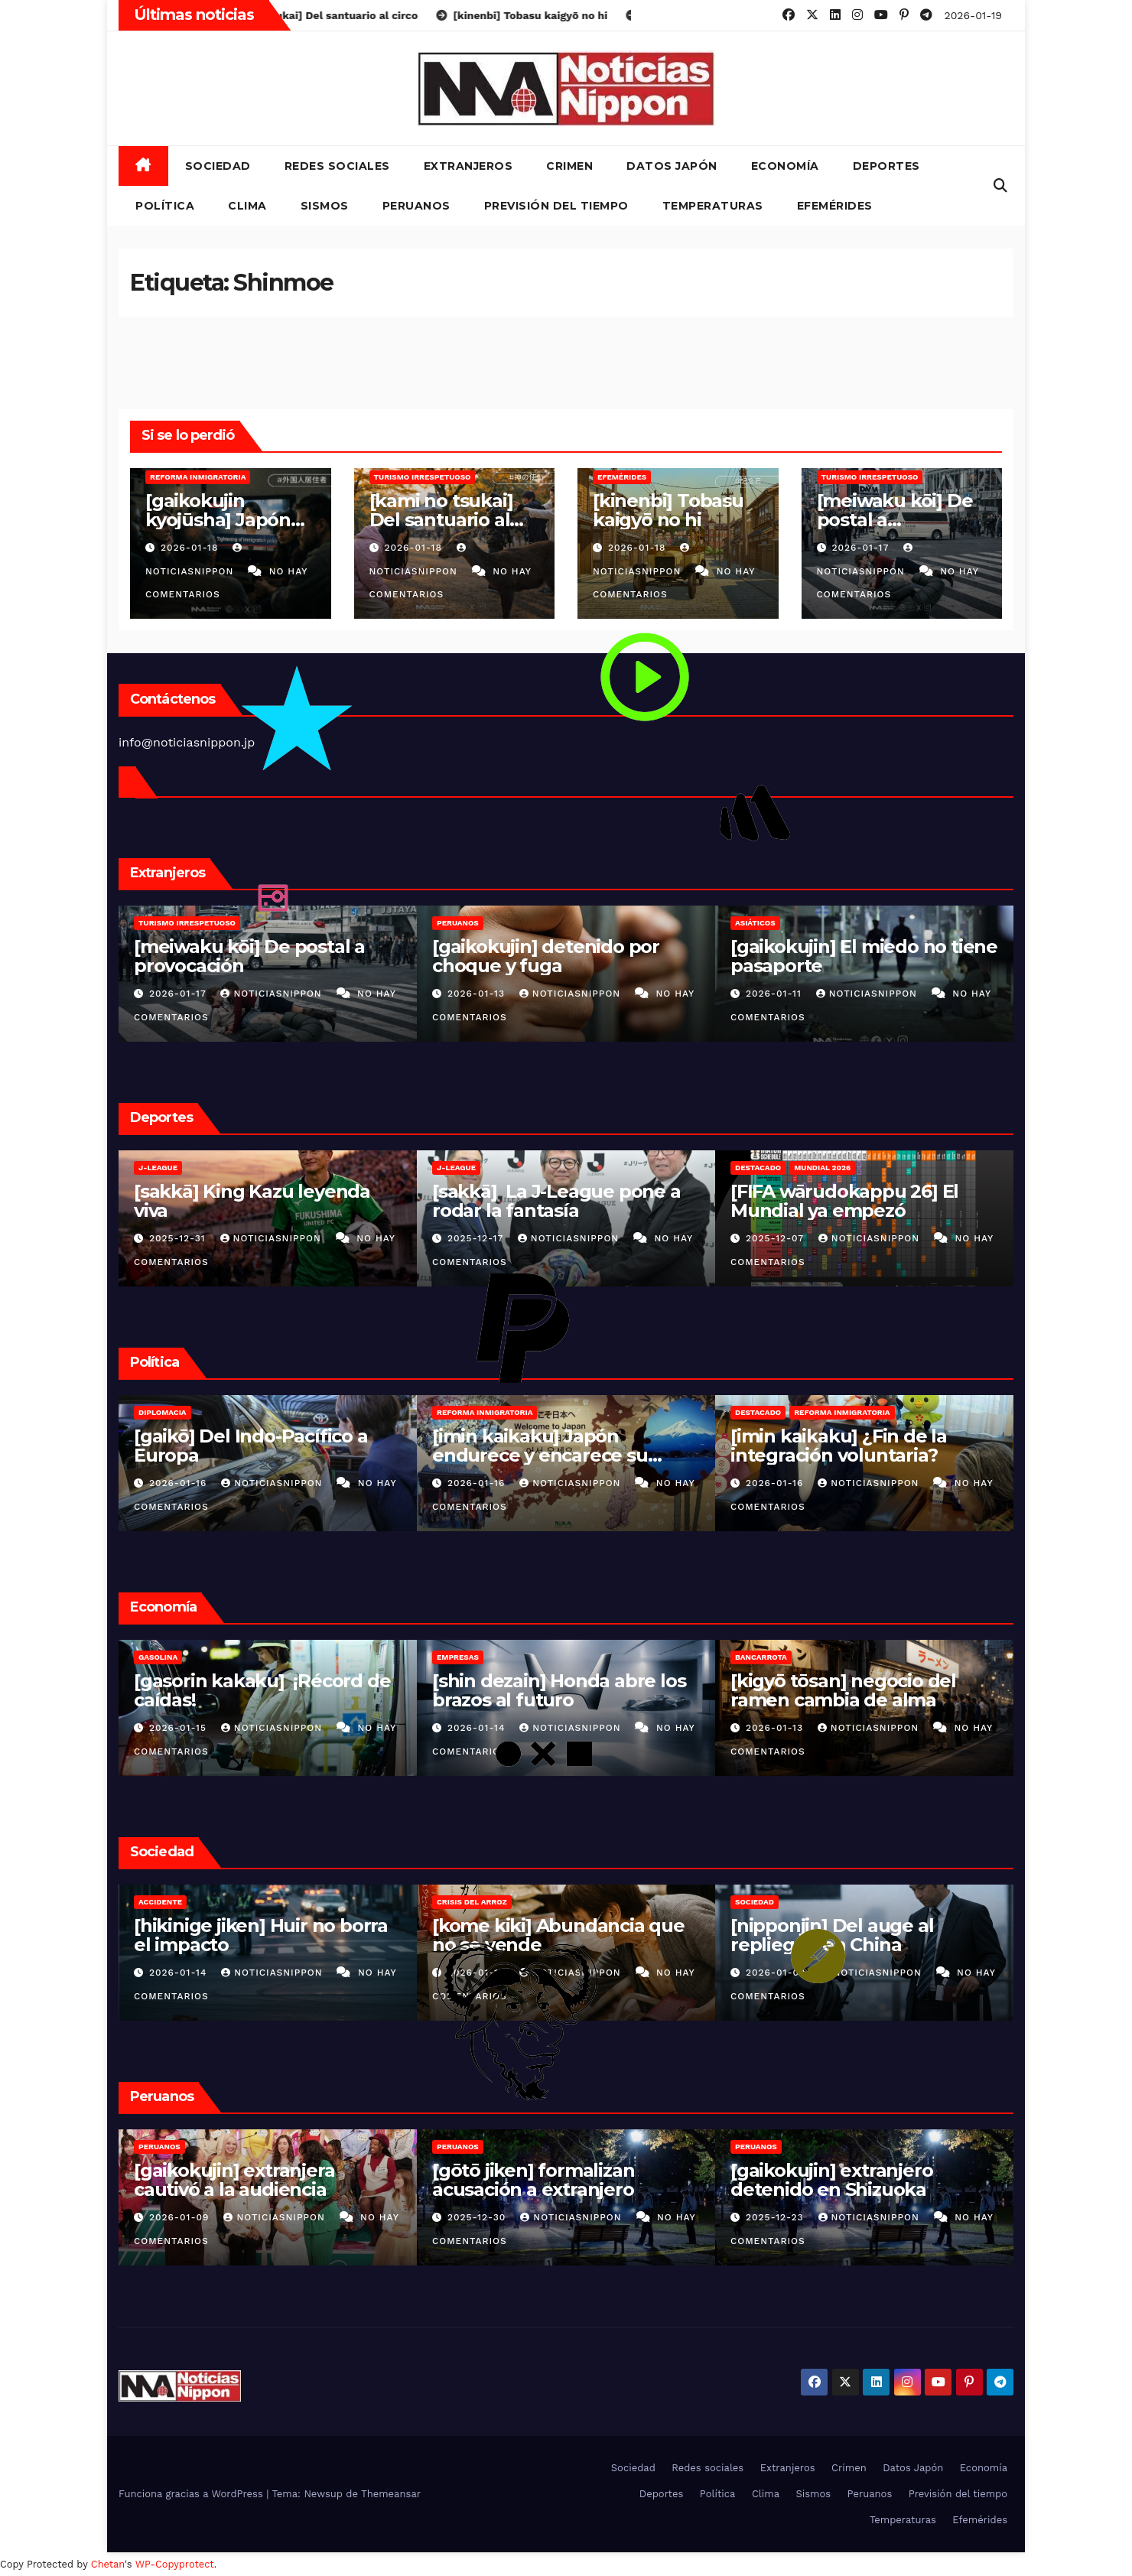 This screenshot has width=1132, height=2576. Describe the element at coordinates (297, 718) in the screenshot. I see `open the Macy's app or website` at that location.